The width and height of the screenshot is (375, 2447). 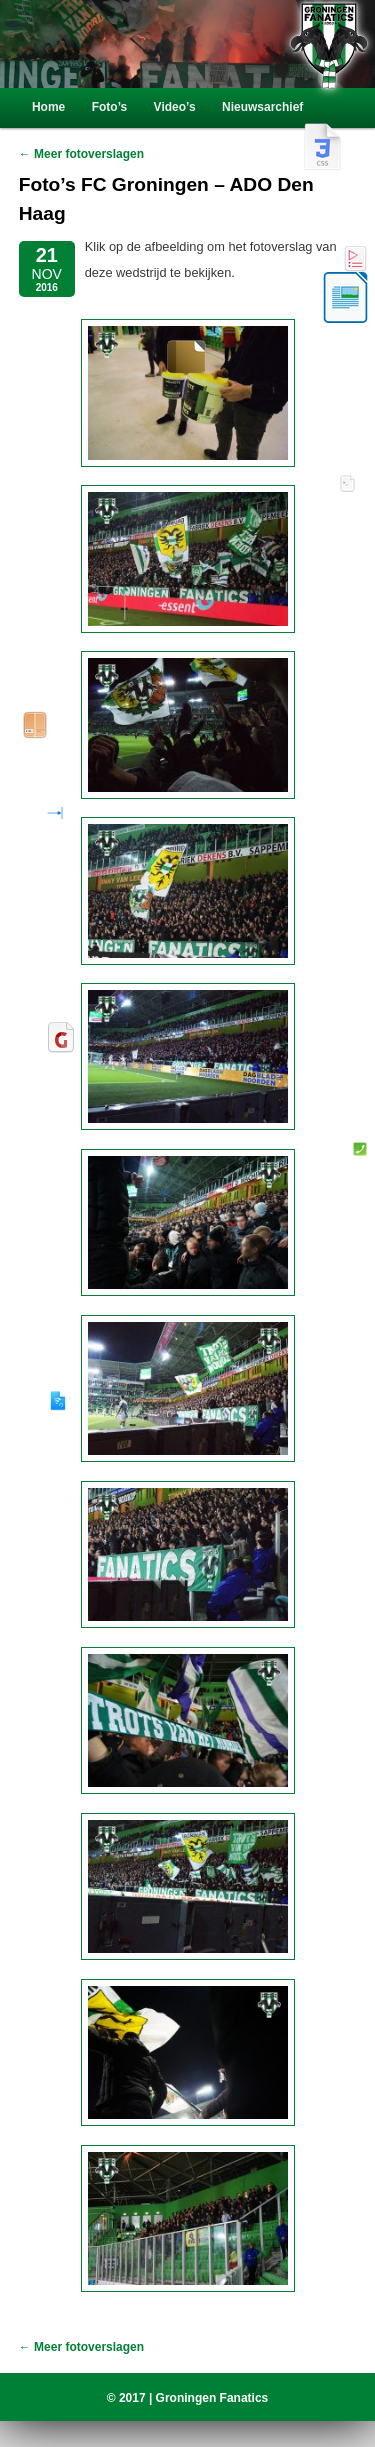 I want to click on a compressed archive or package file, so click(x=35, y=725).